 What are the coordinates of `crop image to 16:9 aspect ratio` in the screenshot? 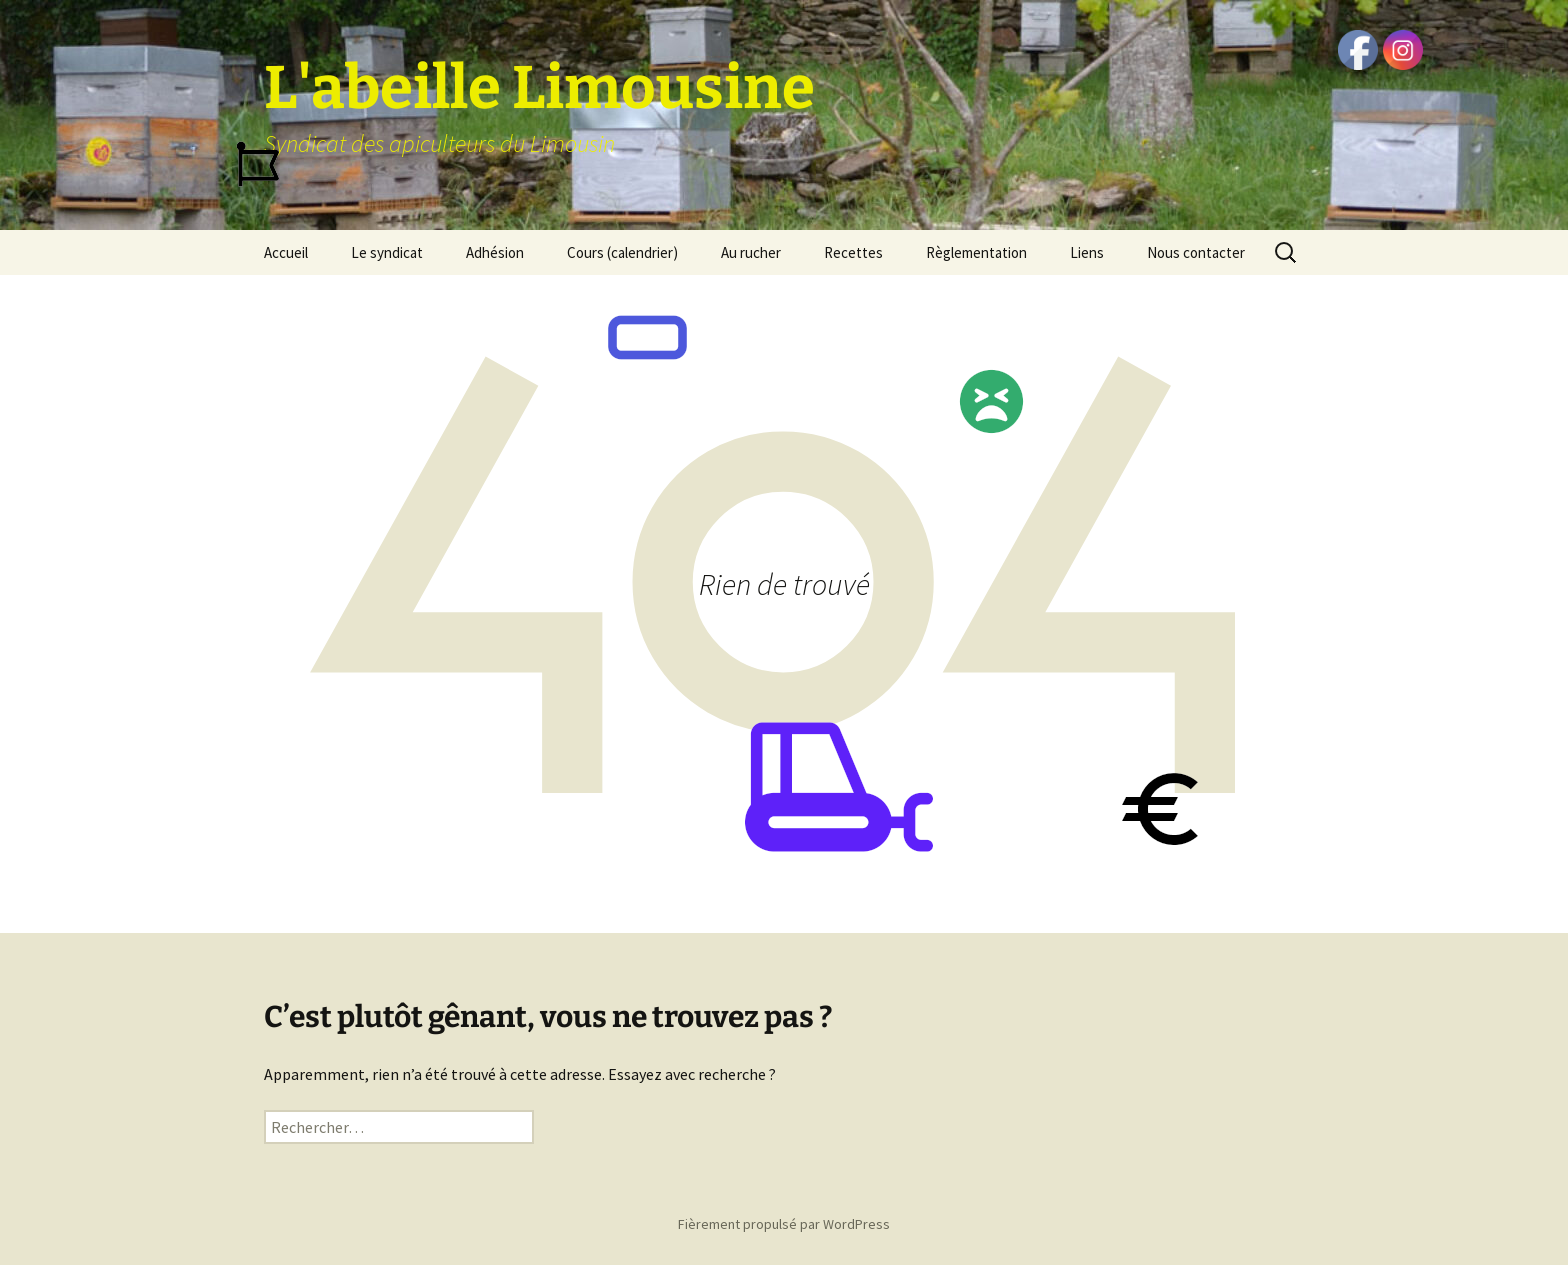 It's located at (647, 337).